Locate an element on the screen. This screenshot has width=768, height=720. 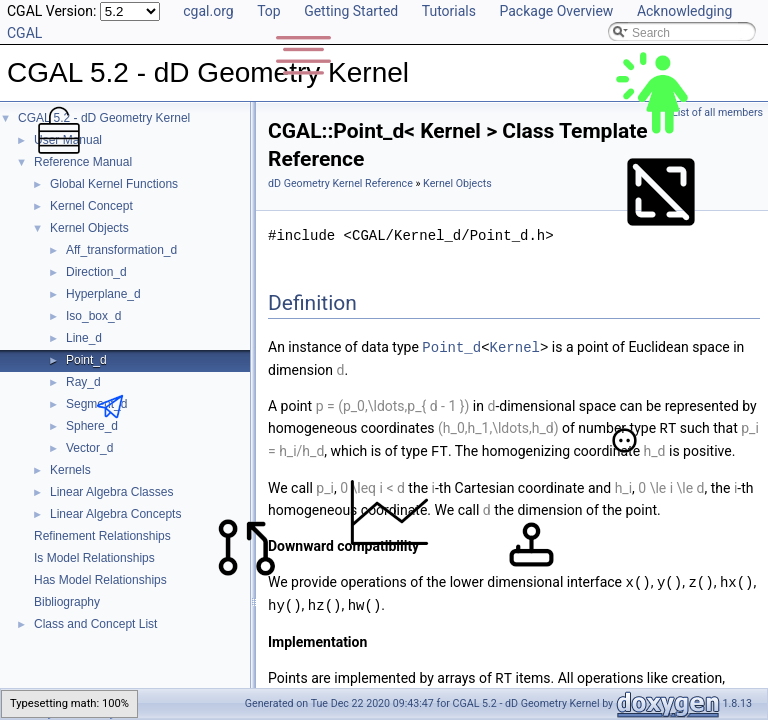
create a new pull request is located at coordinates (244, 547).